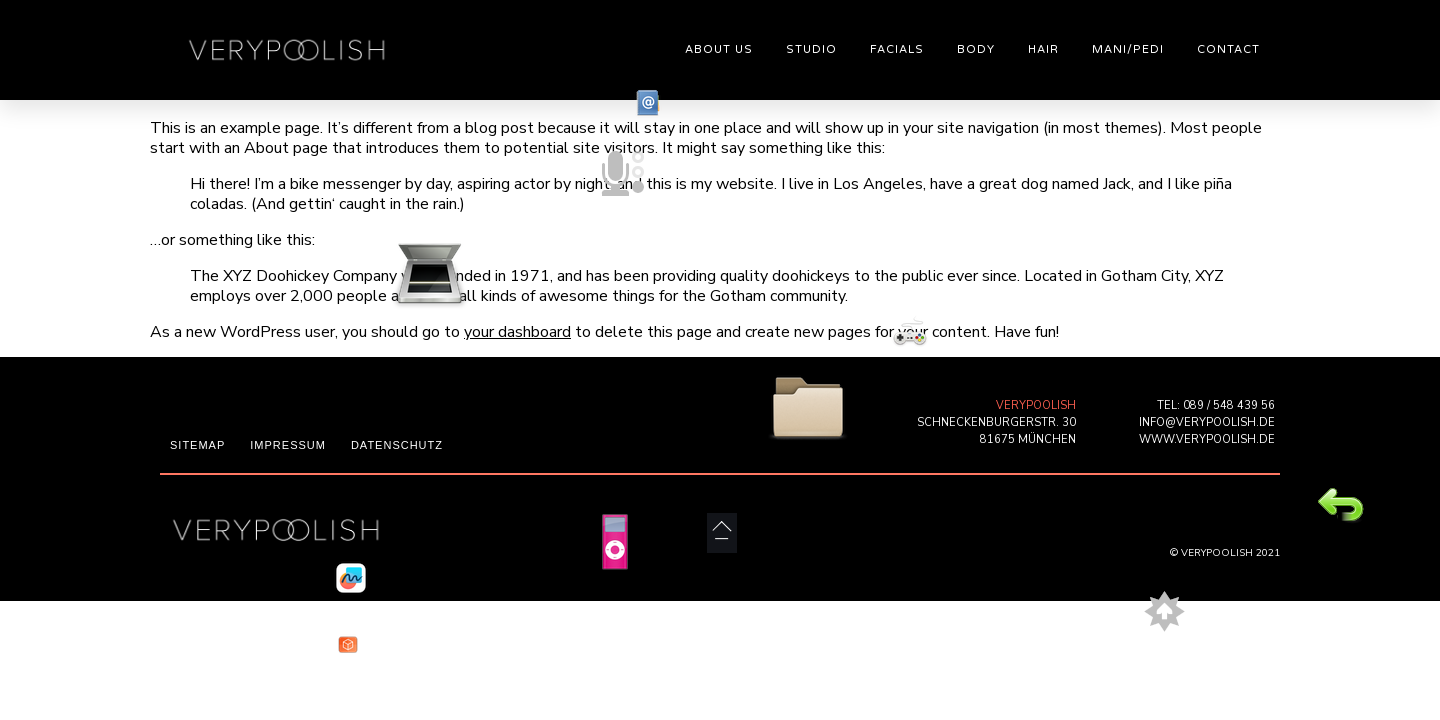  What do you see at coordinates (808, 411) in the screenshot?
I see `open folder to view files` at bounding box center [808, 411].